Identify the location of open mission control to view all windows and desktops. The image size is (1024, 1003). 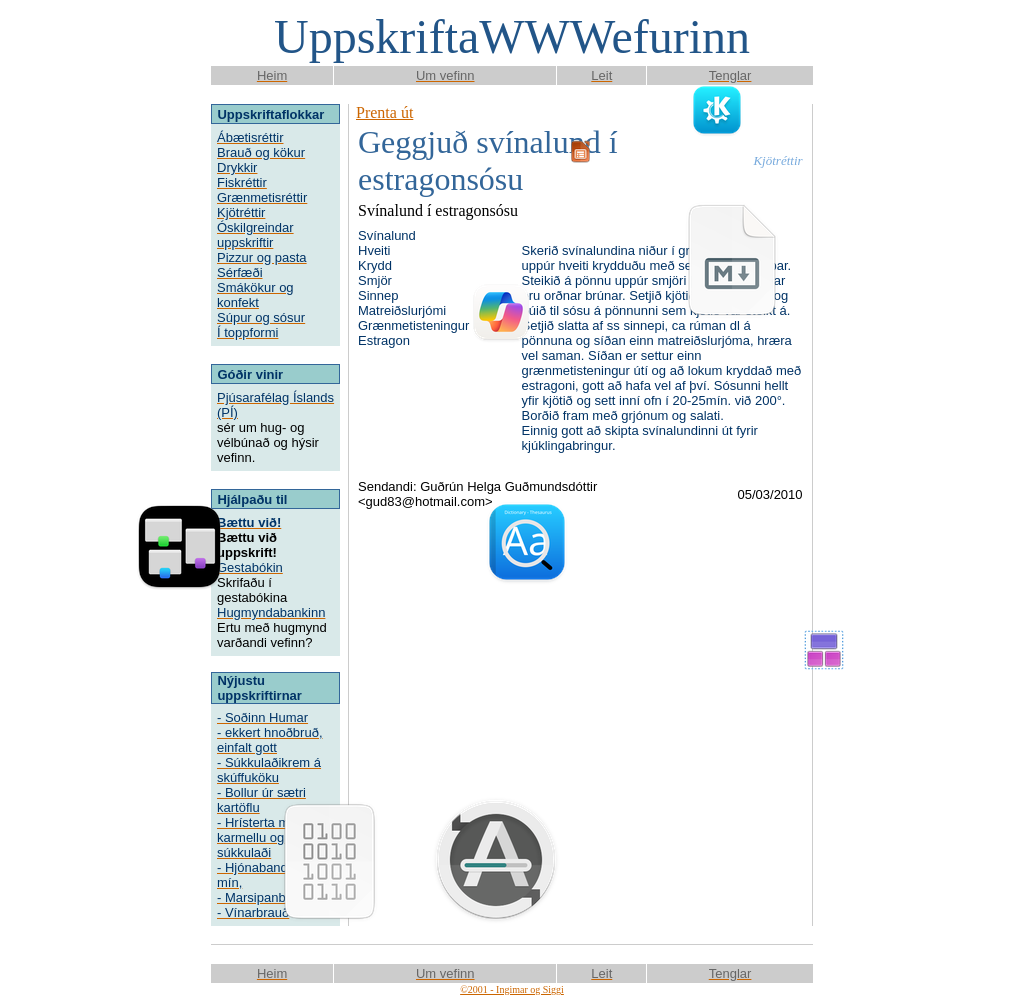
(179, 546).